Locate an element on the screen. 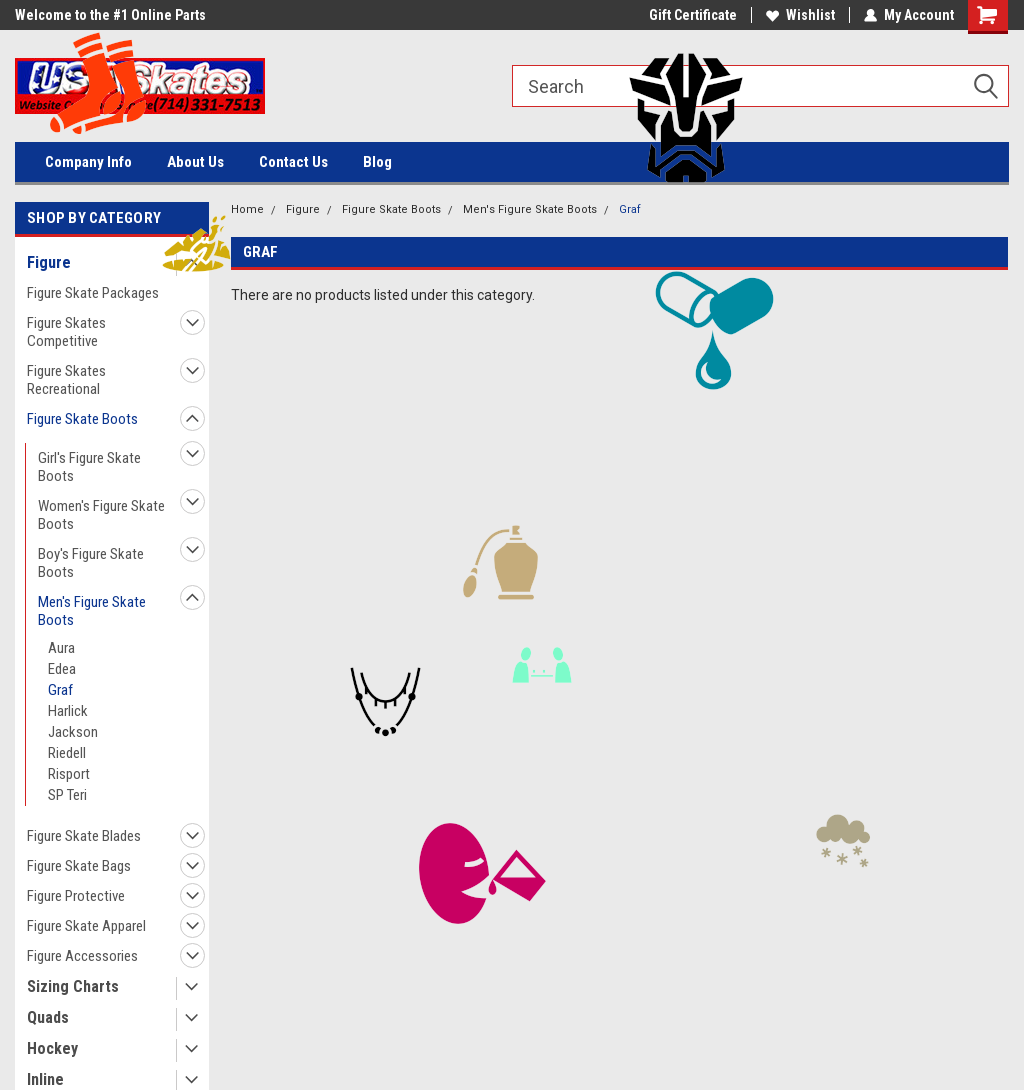 The width and height of the screenshot is (1024, 1090). browse socks or hosiery products is located at coordinates (98, 83).